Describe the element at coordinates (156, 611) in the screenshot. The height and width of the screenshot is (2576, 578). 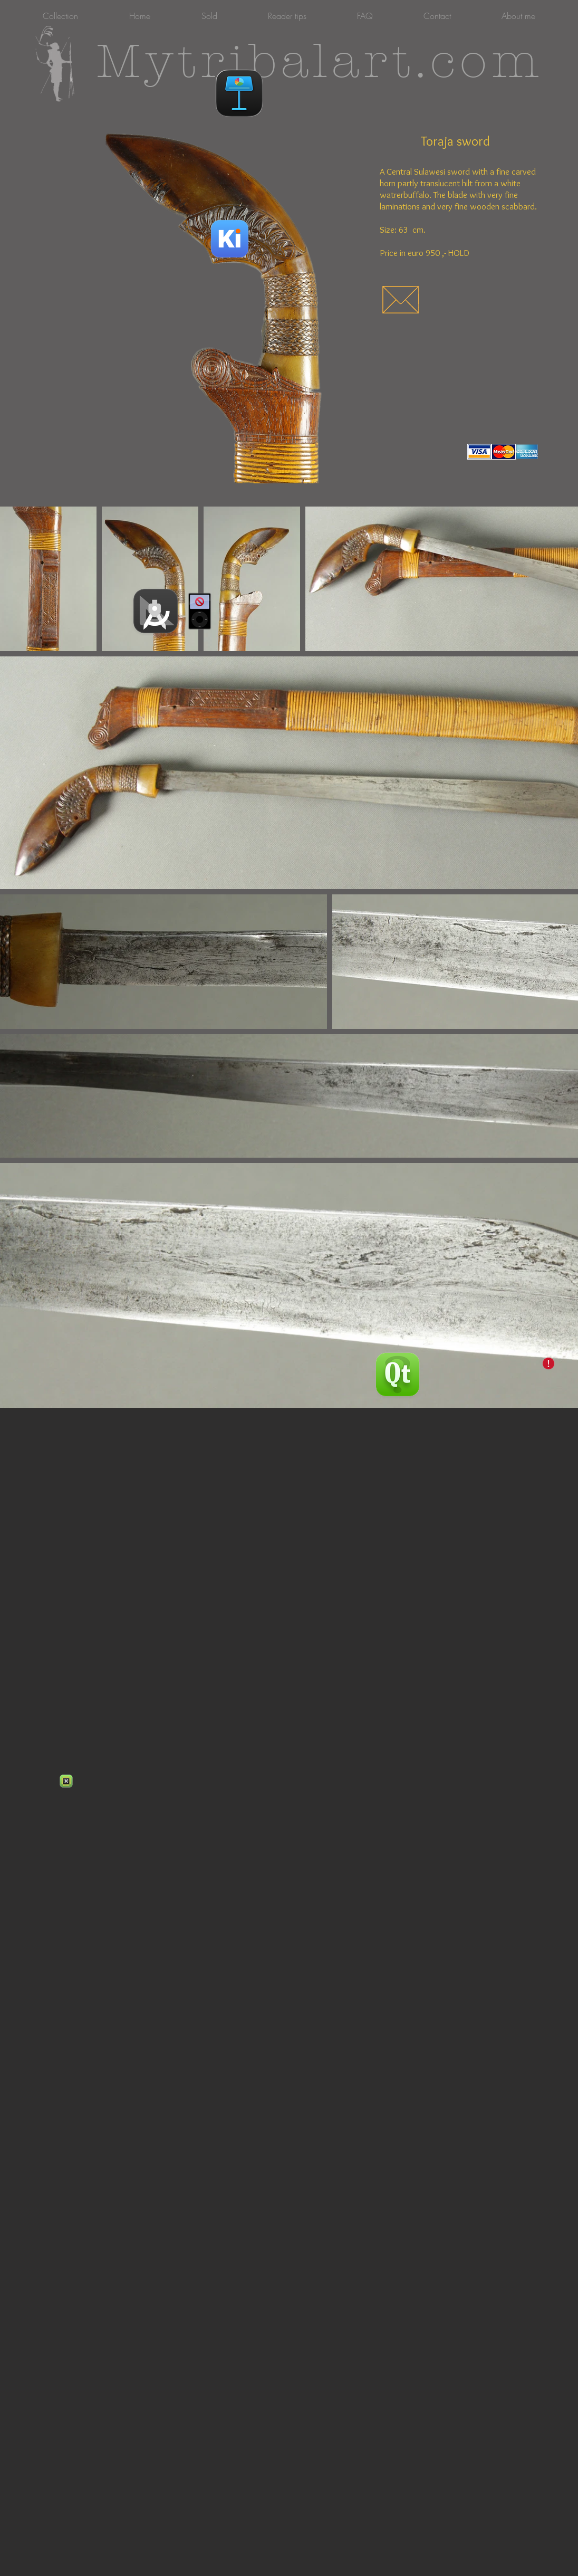
I see `open accessories or utility applications` at that location.